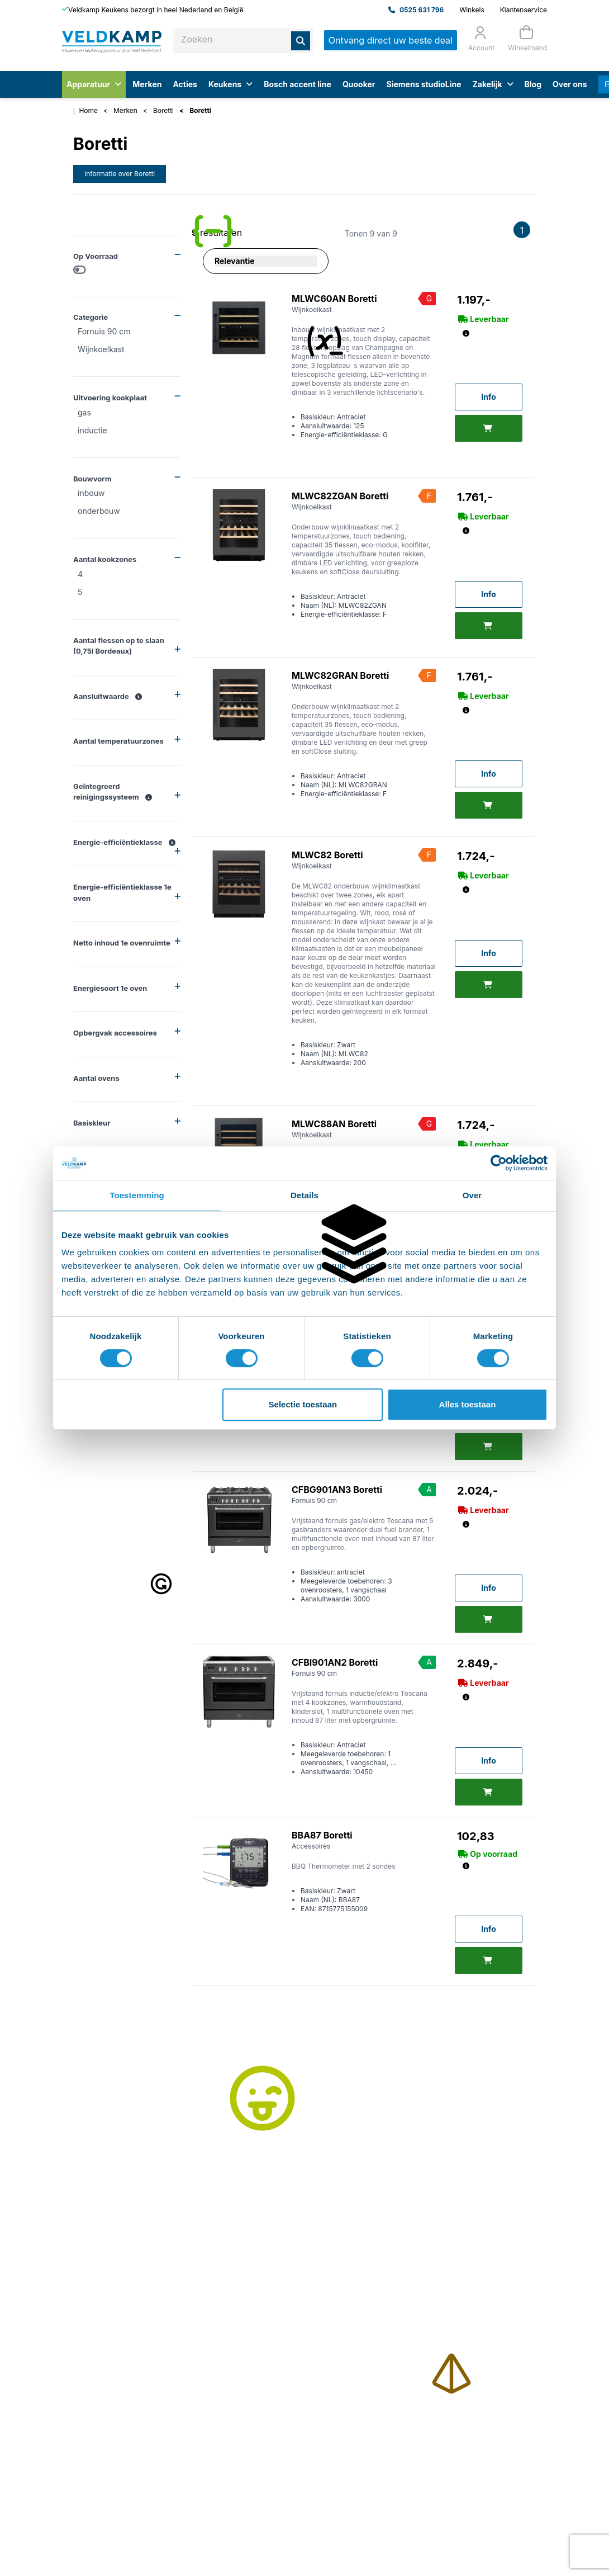 The height and width of the screenshot is (2576, 609). Describe the element at coordinates (354, 1244) in the screenshot. I see `view layered content or stacked items` at that location.